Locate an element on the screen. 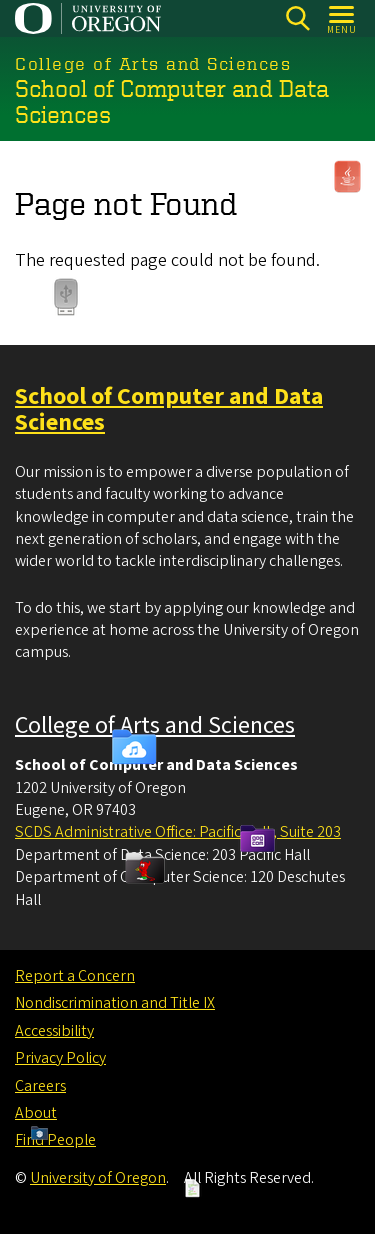 The width and height of the screenshot is (375, 1234). open sketchup project files folder is located at coordinates (39, 1133).